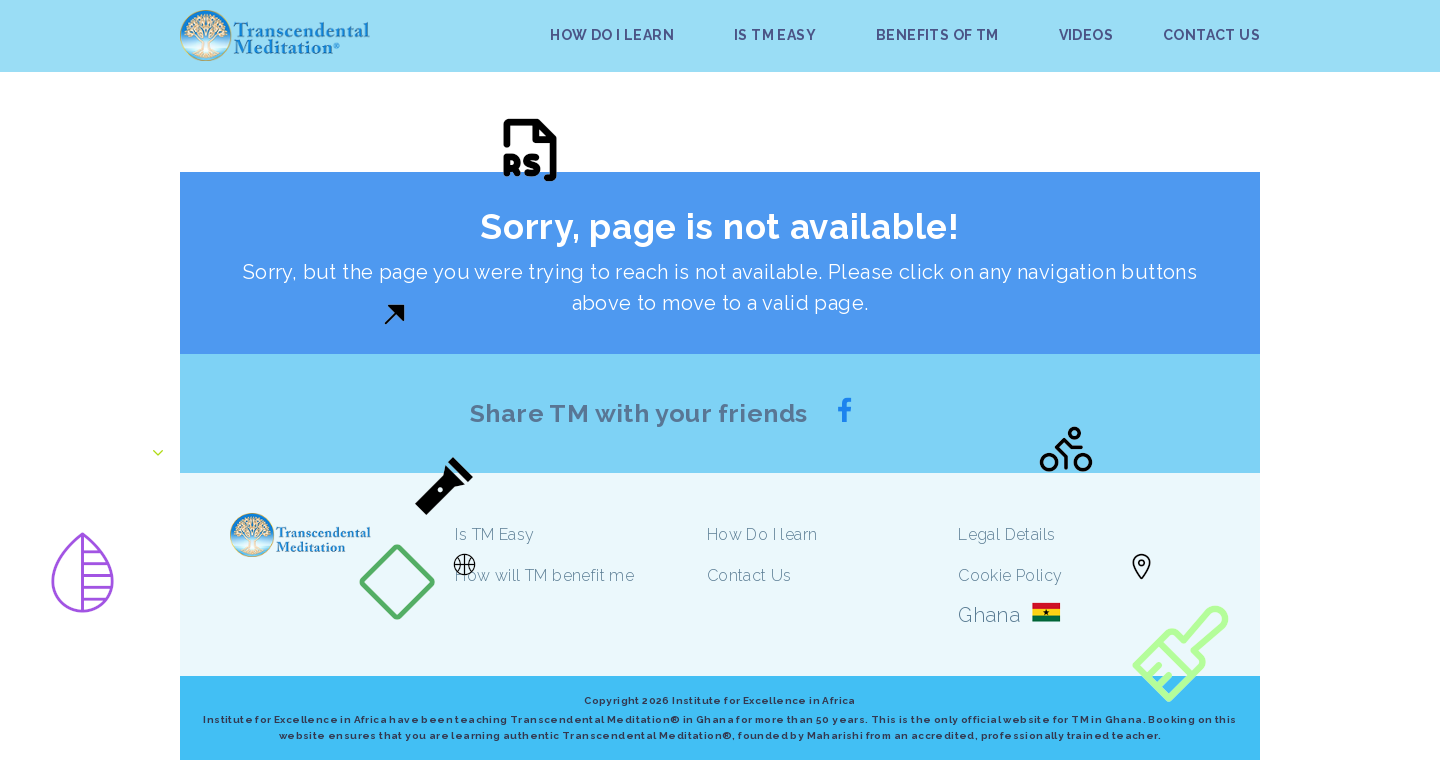 This screenshot has height=760, width=1440. I want to click on access cycling or bike-related features, so click(1066, 451).